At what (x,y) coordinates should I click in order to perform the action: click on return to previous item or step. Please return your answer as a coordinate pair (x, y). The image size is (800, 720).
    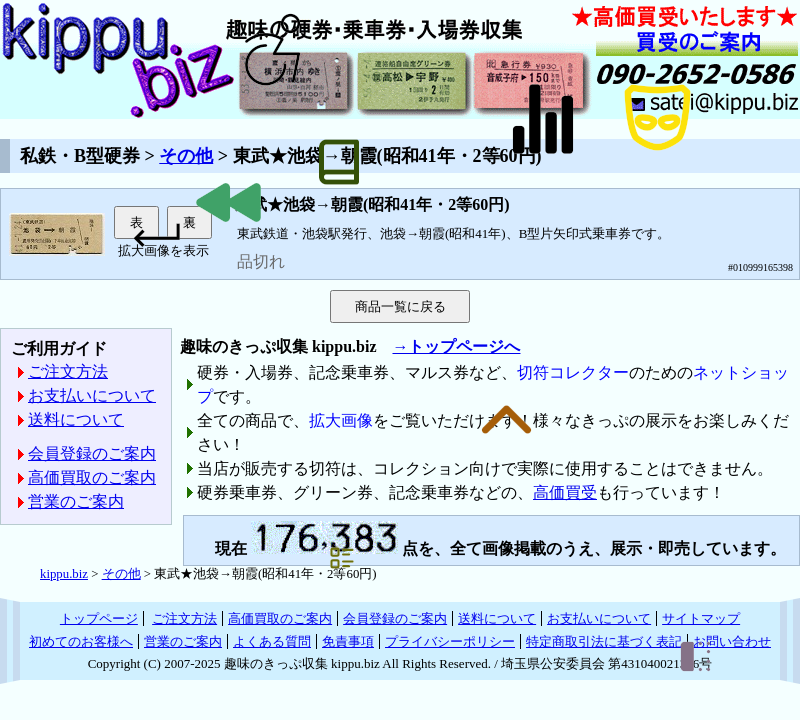
    Looking at the image, I should click on (157, 235).